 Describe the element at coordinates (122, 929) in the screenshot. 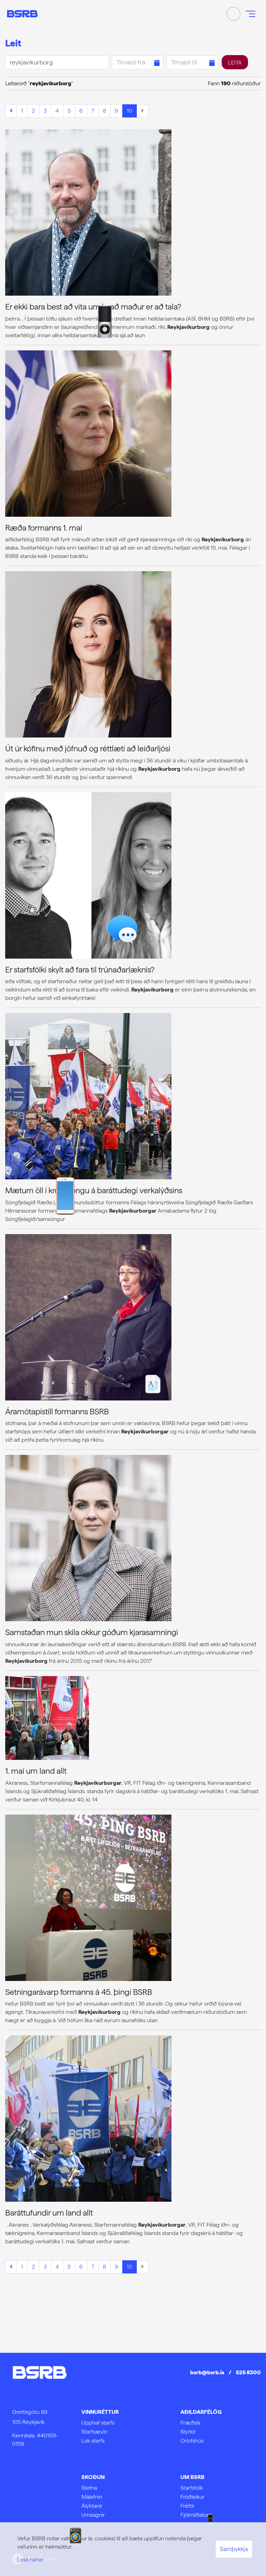

I see `open messages preferences or settings` at that location.